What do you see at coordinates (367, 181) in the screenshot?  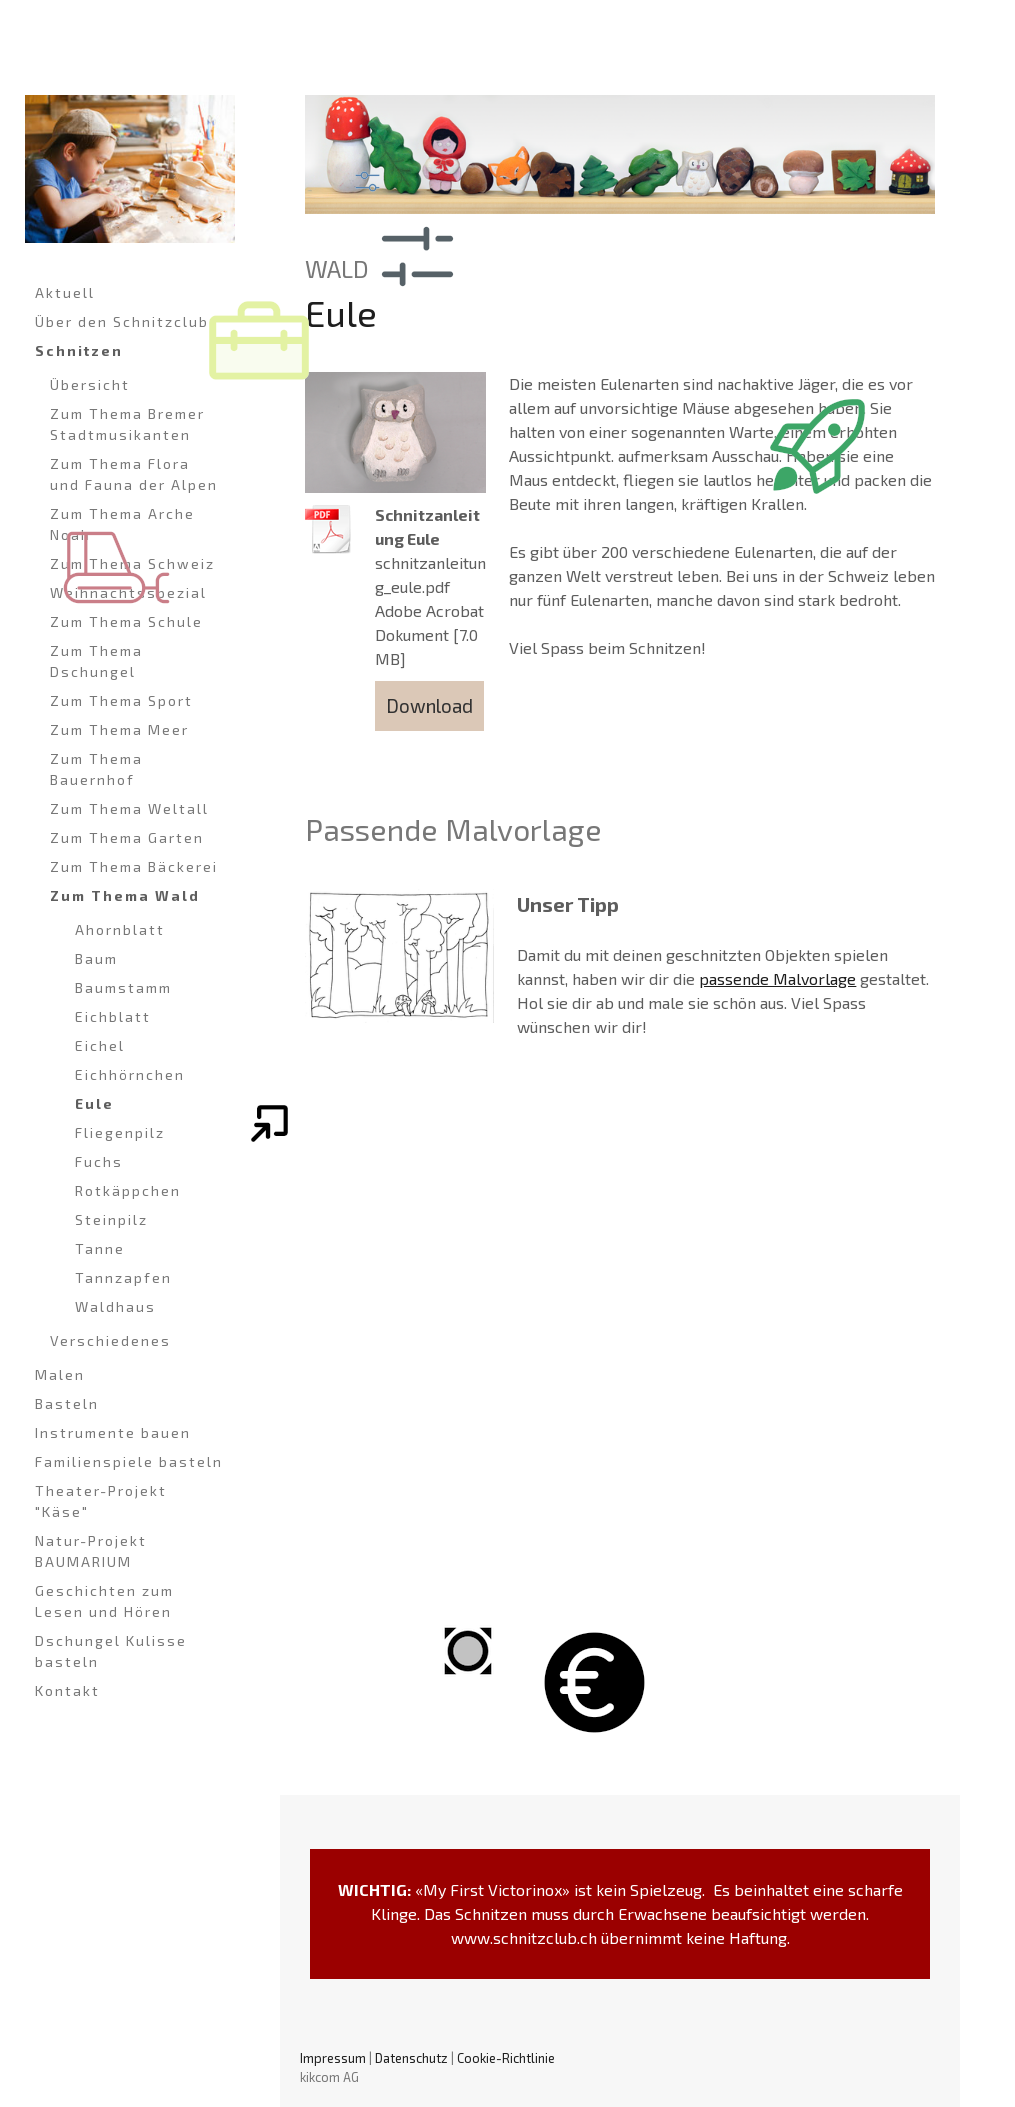 I see `adjust settings or preferences` at bounding box center [367, 181].